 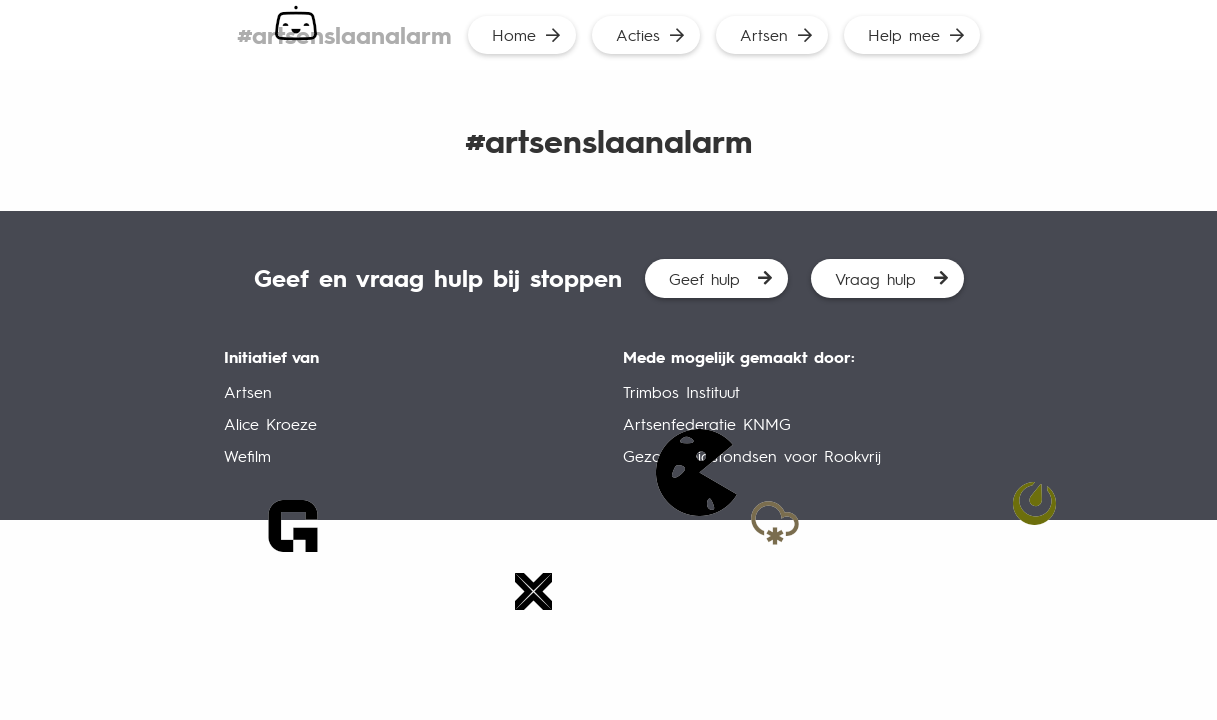 What do you see at coordinates (696, 472) in the screenshot?
I see `cookiecutter project templating tool logo` at bounding box center [696, 472].